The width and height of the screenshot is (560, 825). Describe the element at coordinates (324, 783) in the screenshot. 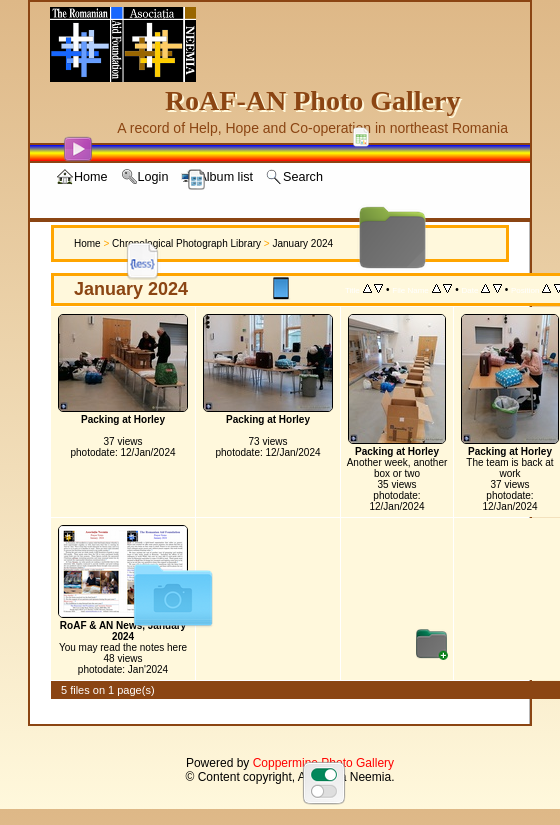

I see `open system settings or preferences` at that location.